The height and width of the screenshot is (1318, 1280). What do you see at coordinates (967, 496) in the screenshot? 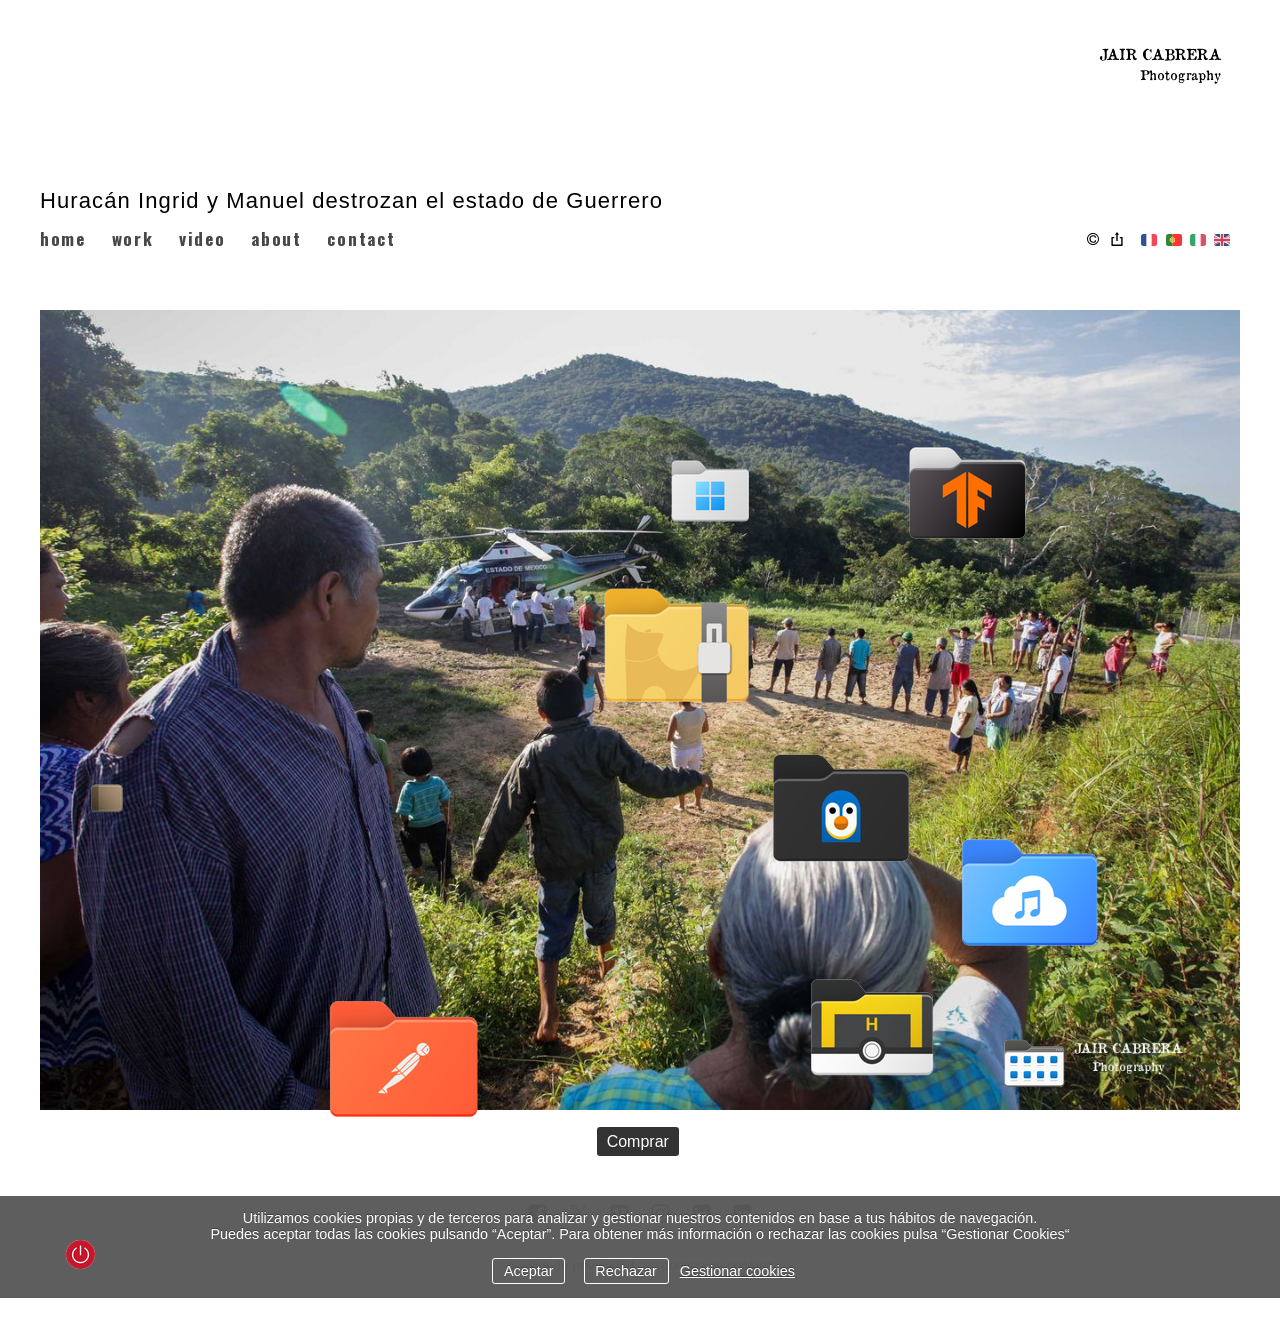
I see `open tensorflow project folder` at bounding box center [967, 496].